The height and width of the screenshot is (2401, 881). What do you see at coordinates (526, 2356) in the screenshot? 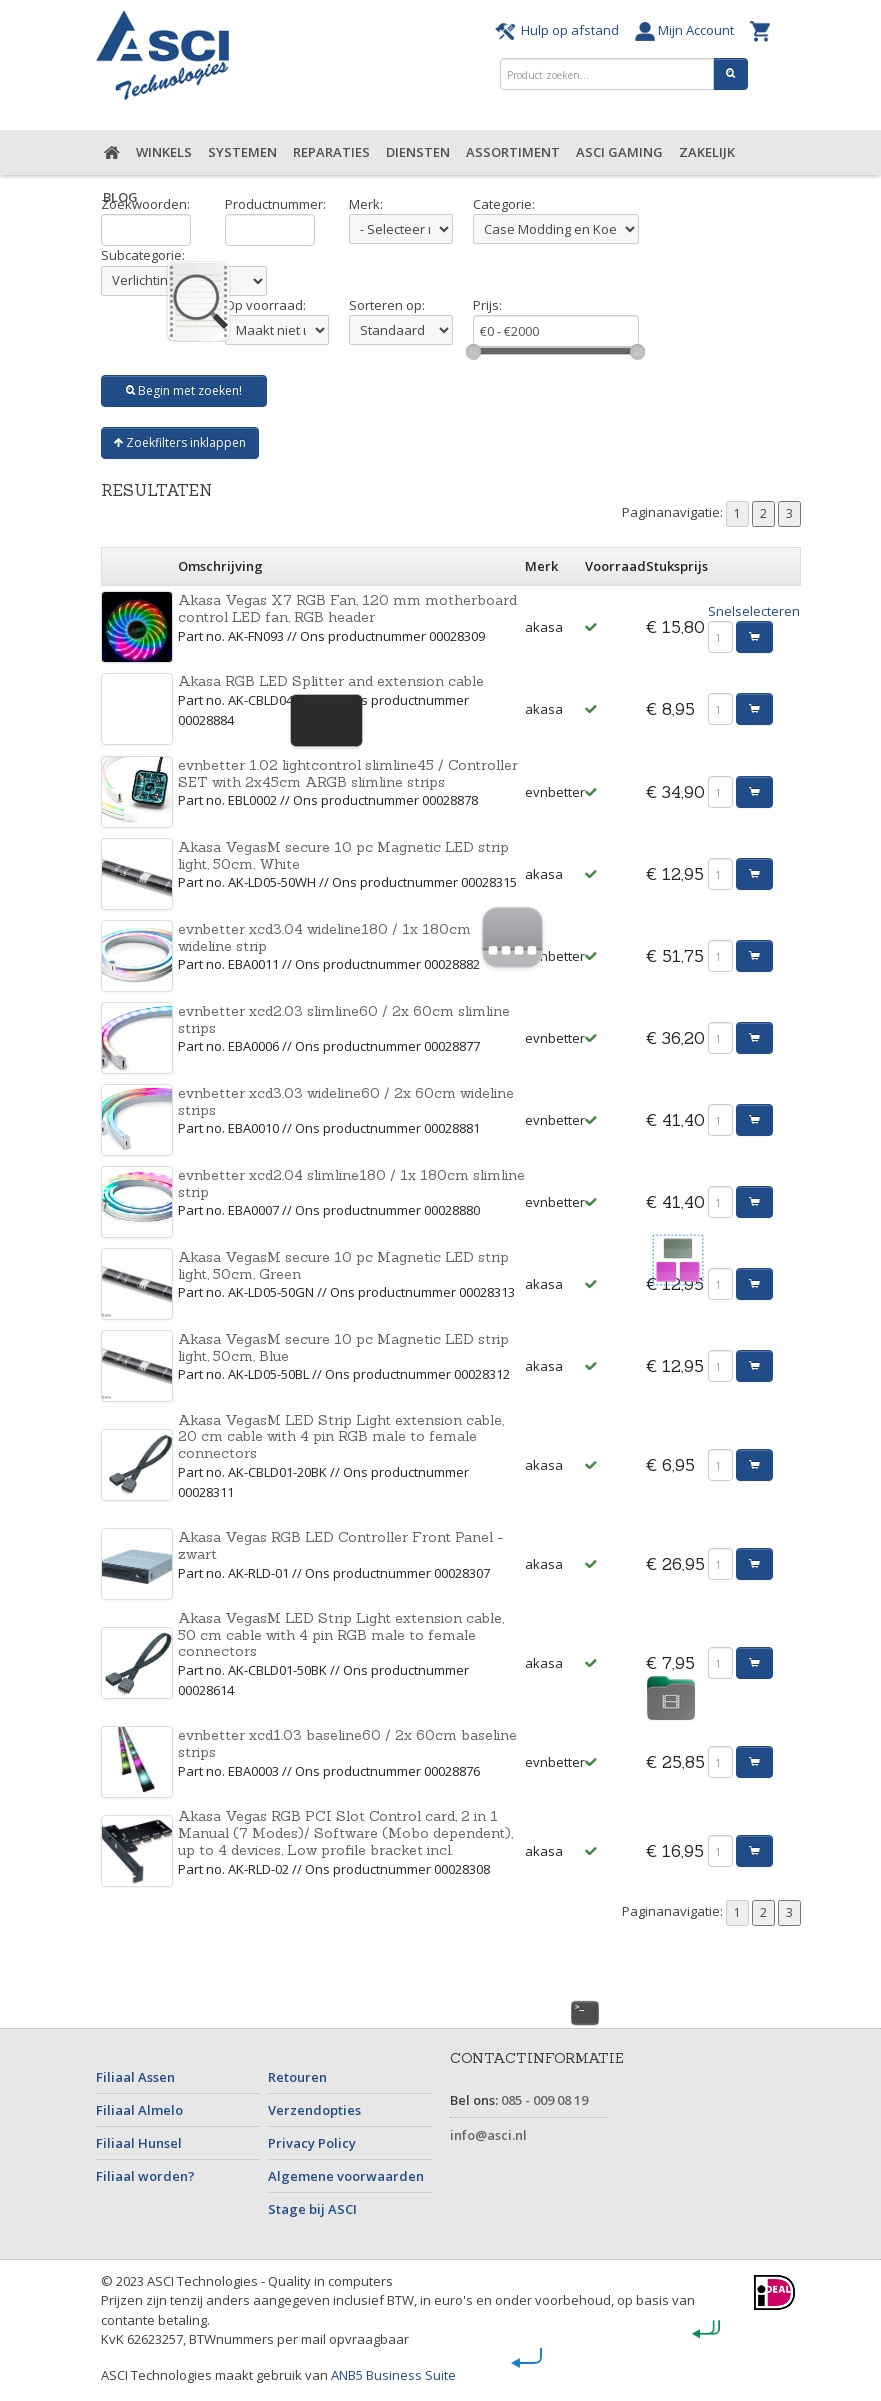
I see `reply to an email message` at bounding box center [526, 2356].